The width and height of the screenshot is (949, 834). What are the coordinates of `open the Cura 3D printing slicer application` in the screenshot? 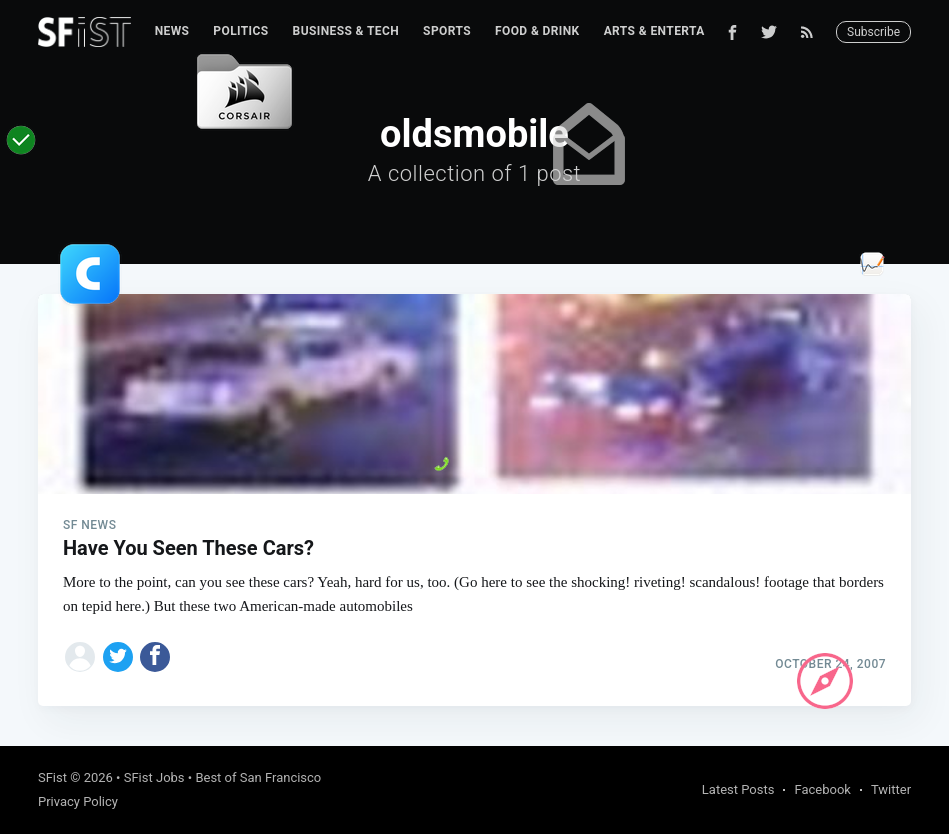 It's located at (90, 274).